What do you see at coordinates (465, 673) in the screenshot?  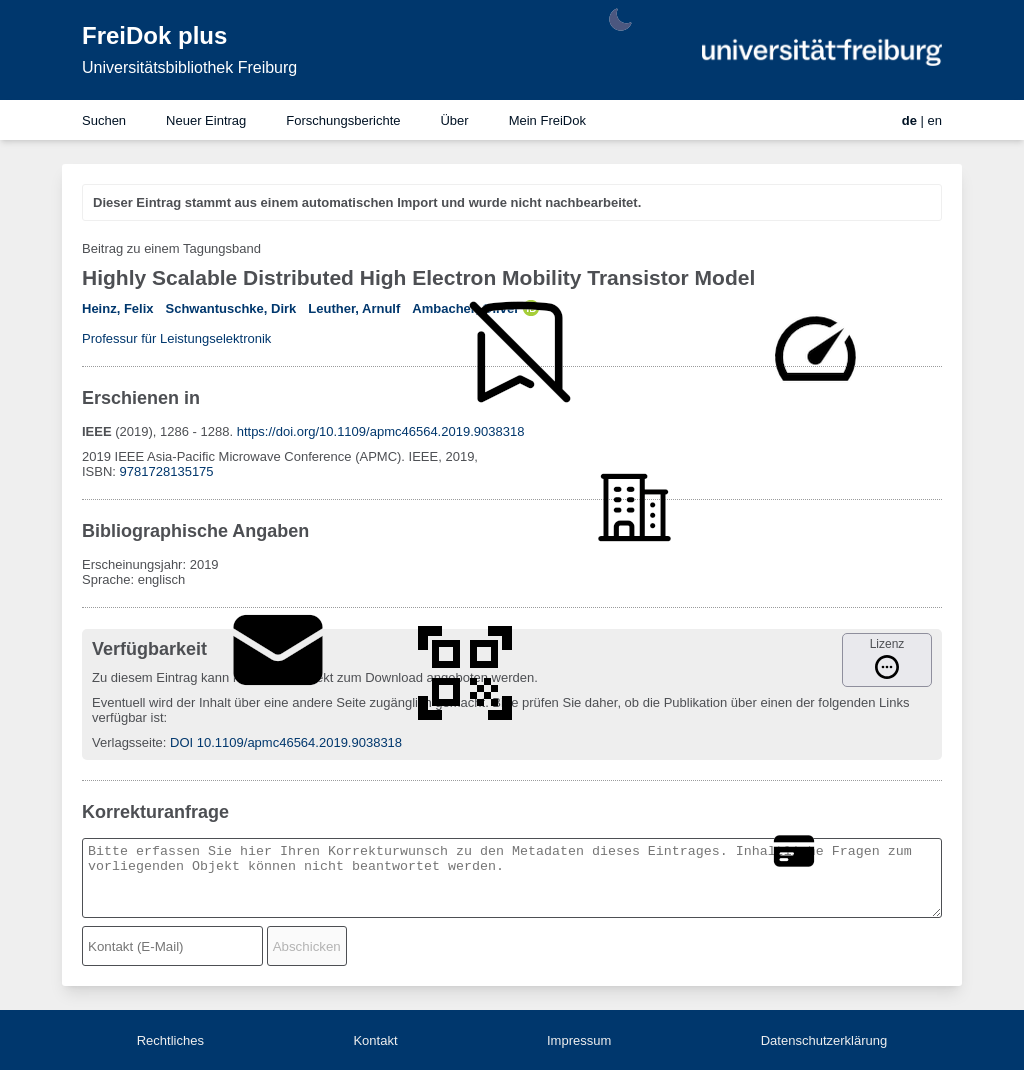 I see `scan a QR code` at bounding box center [465, 673].